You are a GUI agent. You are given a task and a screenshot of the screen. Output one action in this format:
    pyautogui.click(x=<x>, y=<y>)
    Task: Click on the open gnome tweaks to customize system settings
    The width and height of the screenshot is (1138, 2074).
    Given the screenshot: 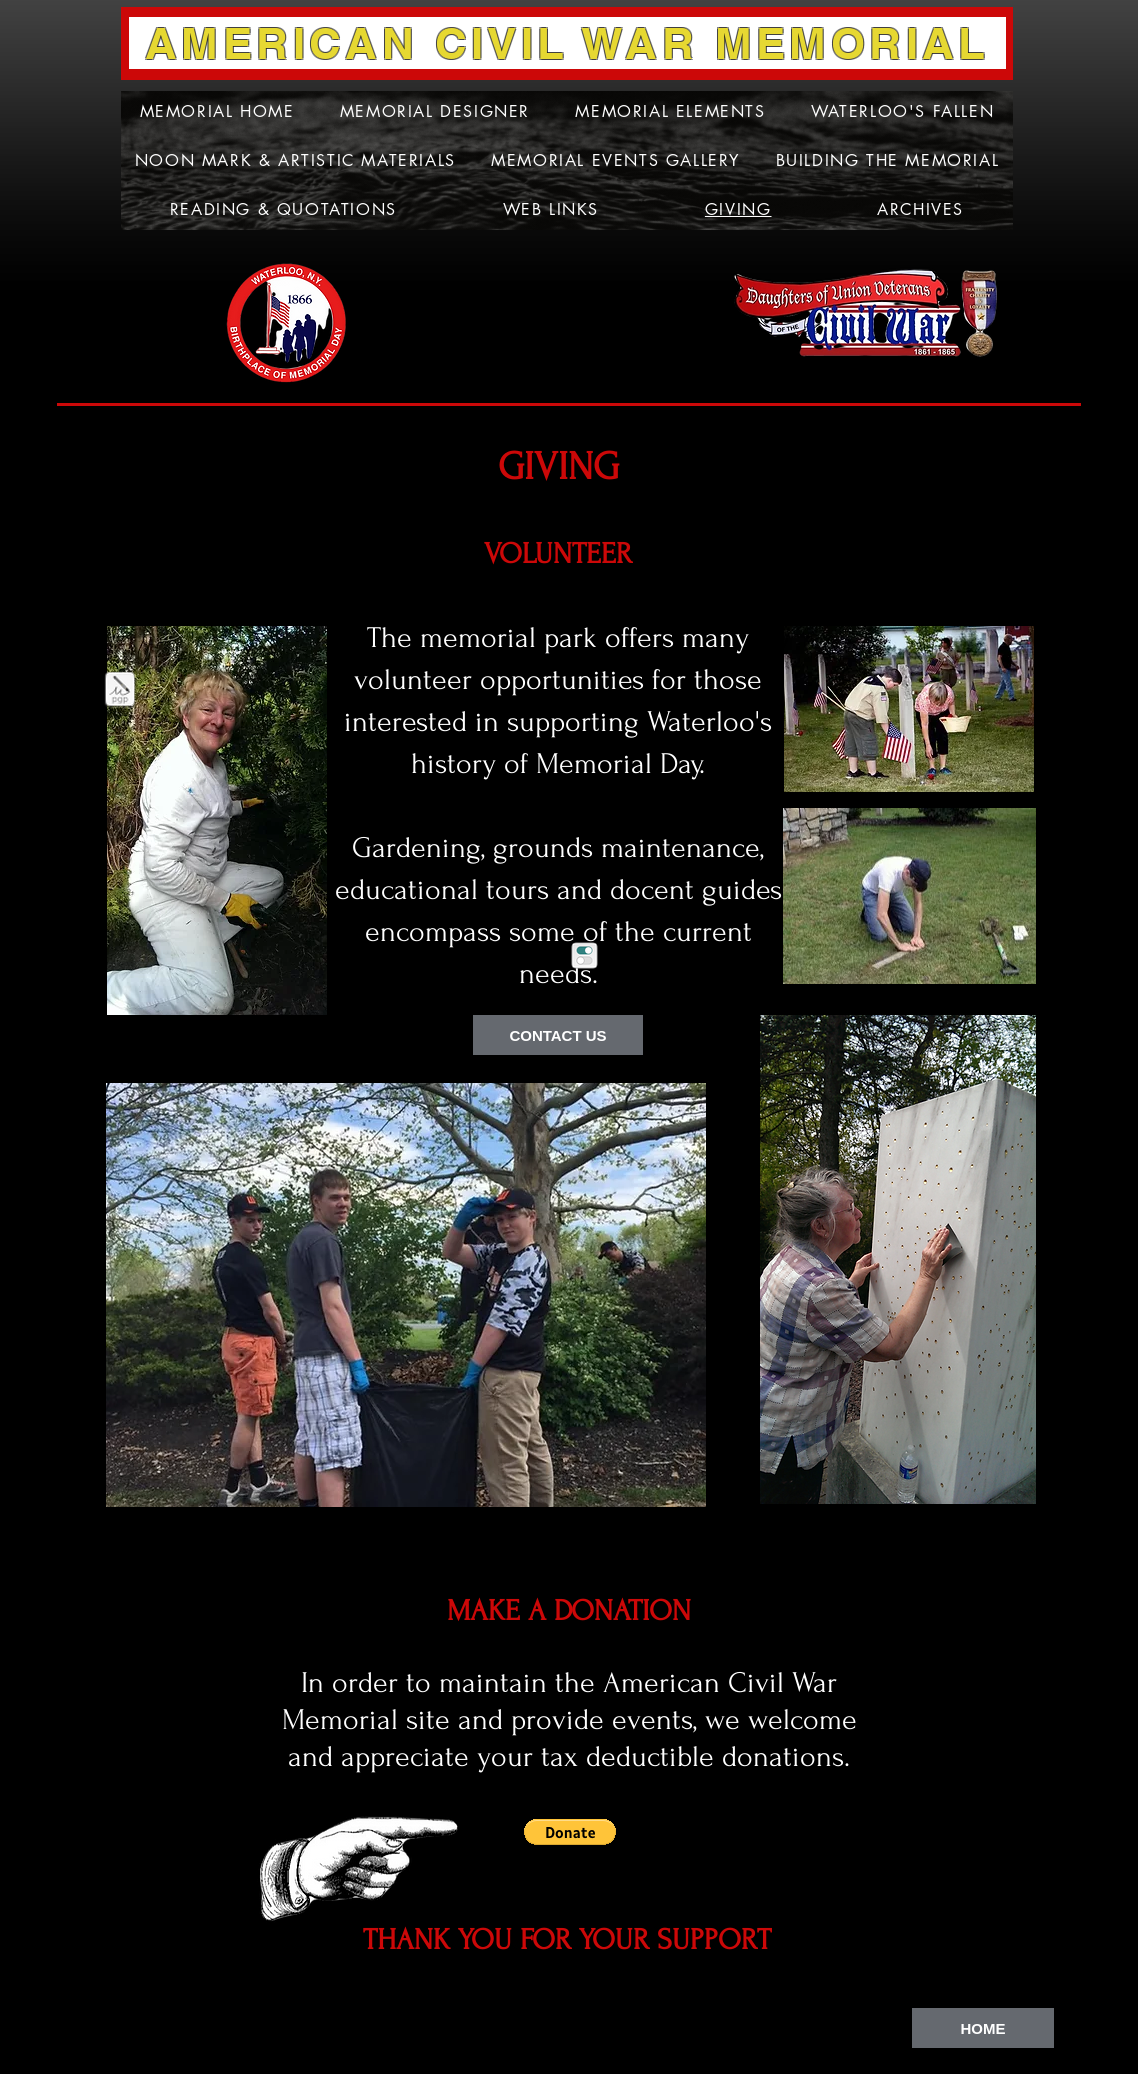 What is the action you would take?
    pyautogui.click(x=584, y=955)
    